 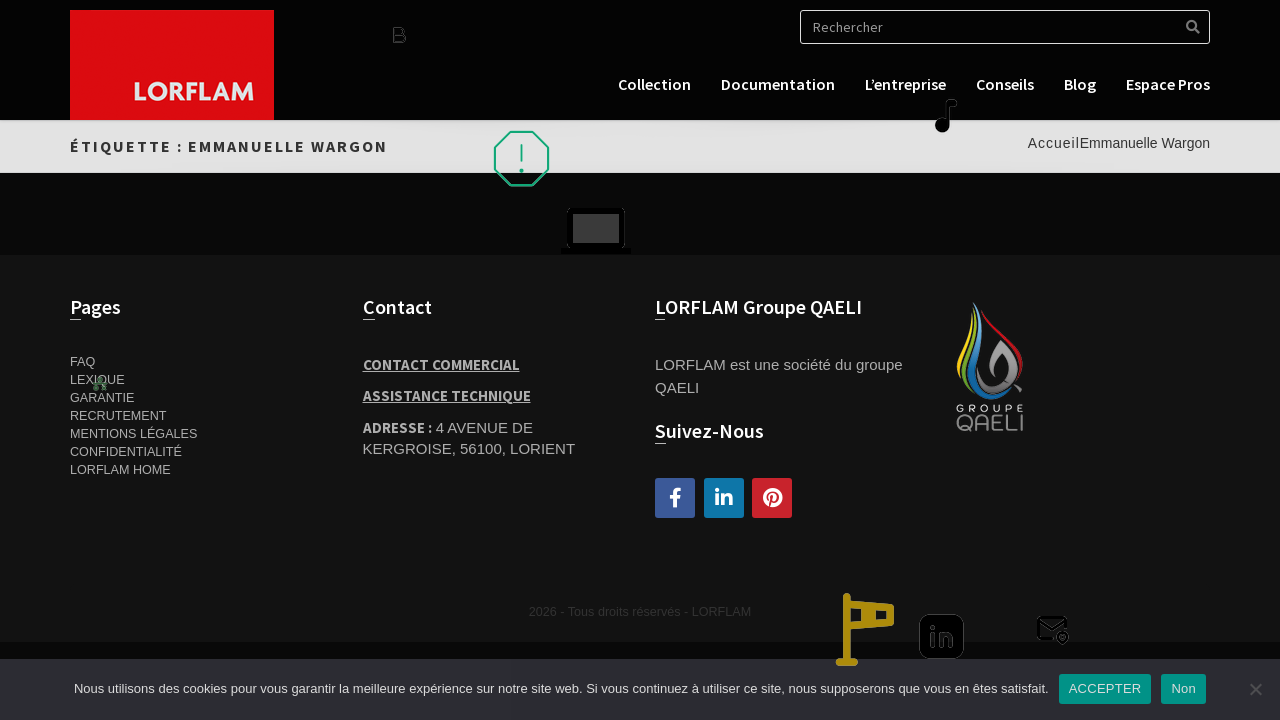 What do you see at coordinates (868, 629) in the screenshot?
I see `view current wind conditions` at bounding box center [868, 629].